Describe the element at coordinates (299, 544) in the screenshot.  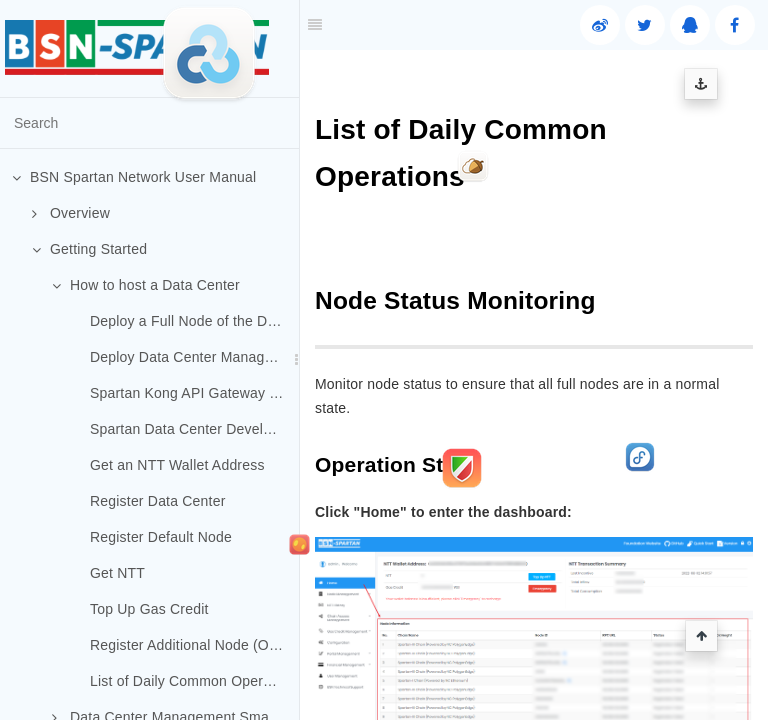
I see `open AntaresSQL database management app` at that location.